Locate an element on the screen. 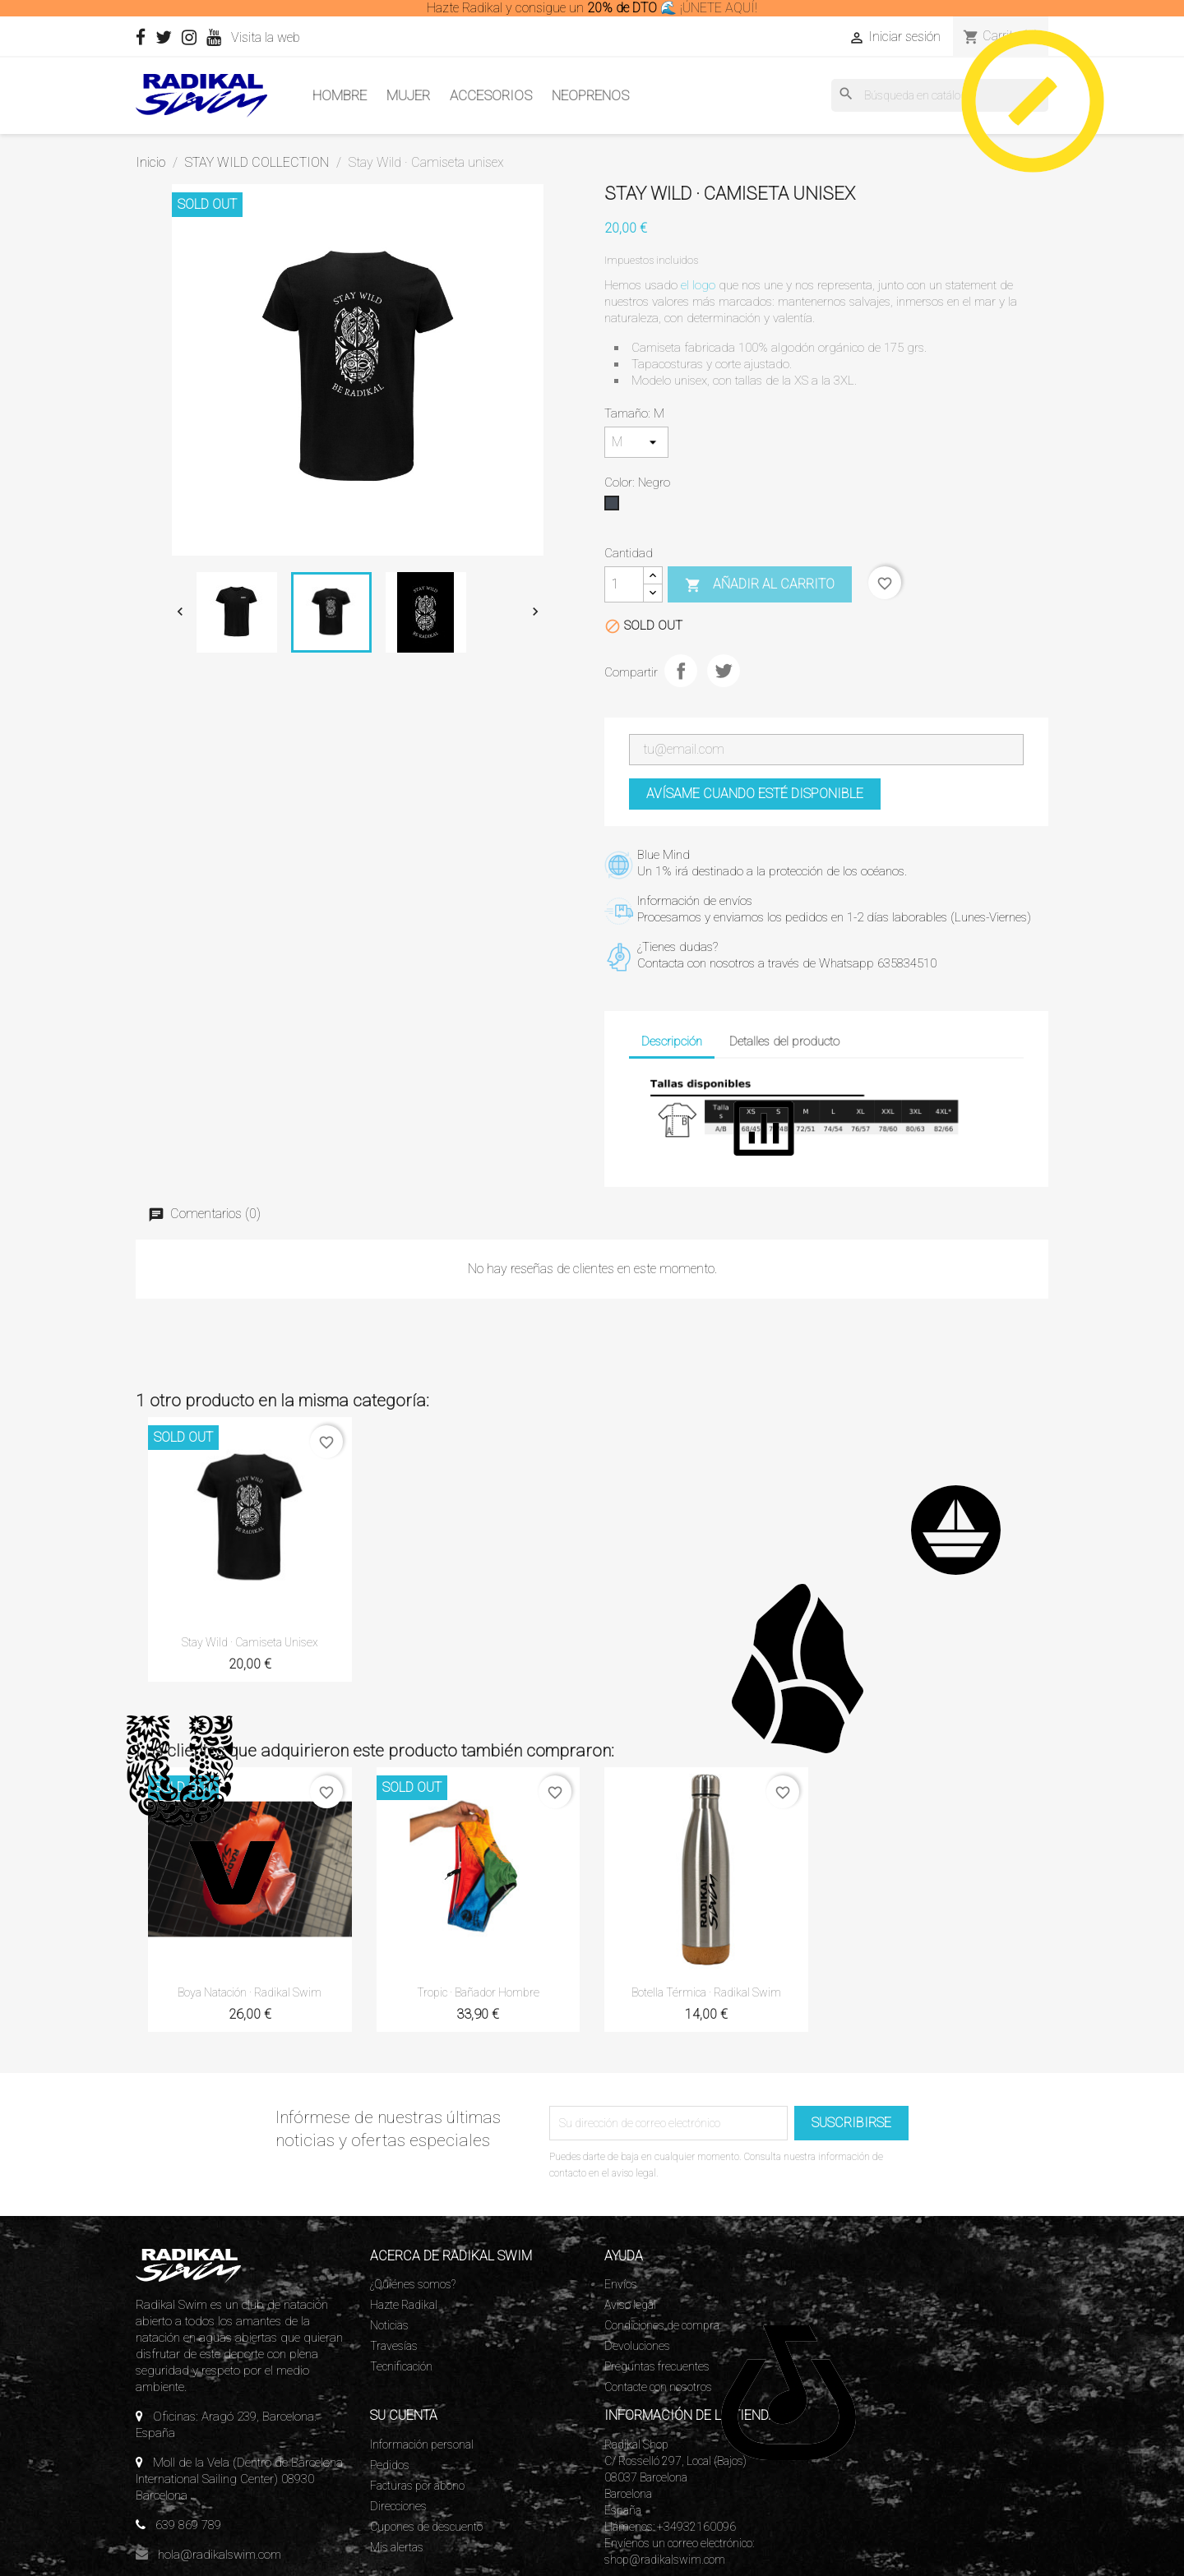  access compass or navigation features is located at coordinates (1033, 101).